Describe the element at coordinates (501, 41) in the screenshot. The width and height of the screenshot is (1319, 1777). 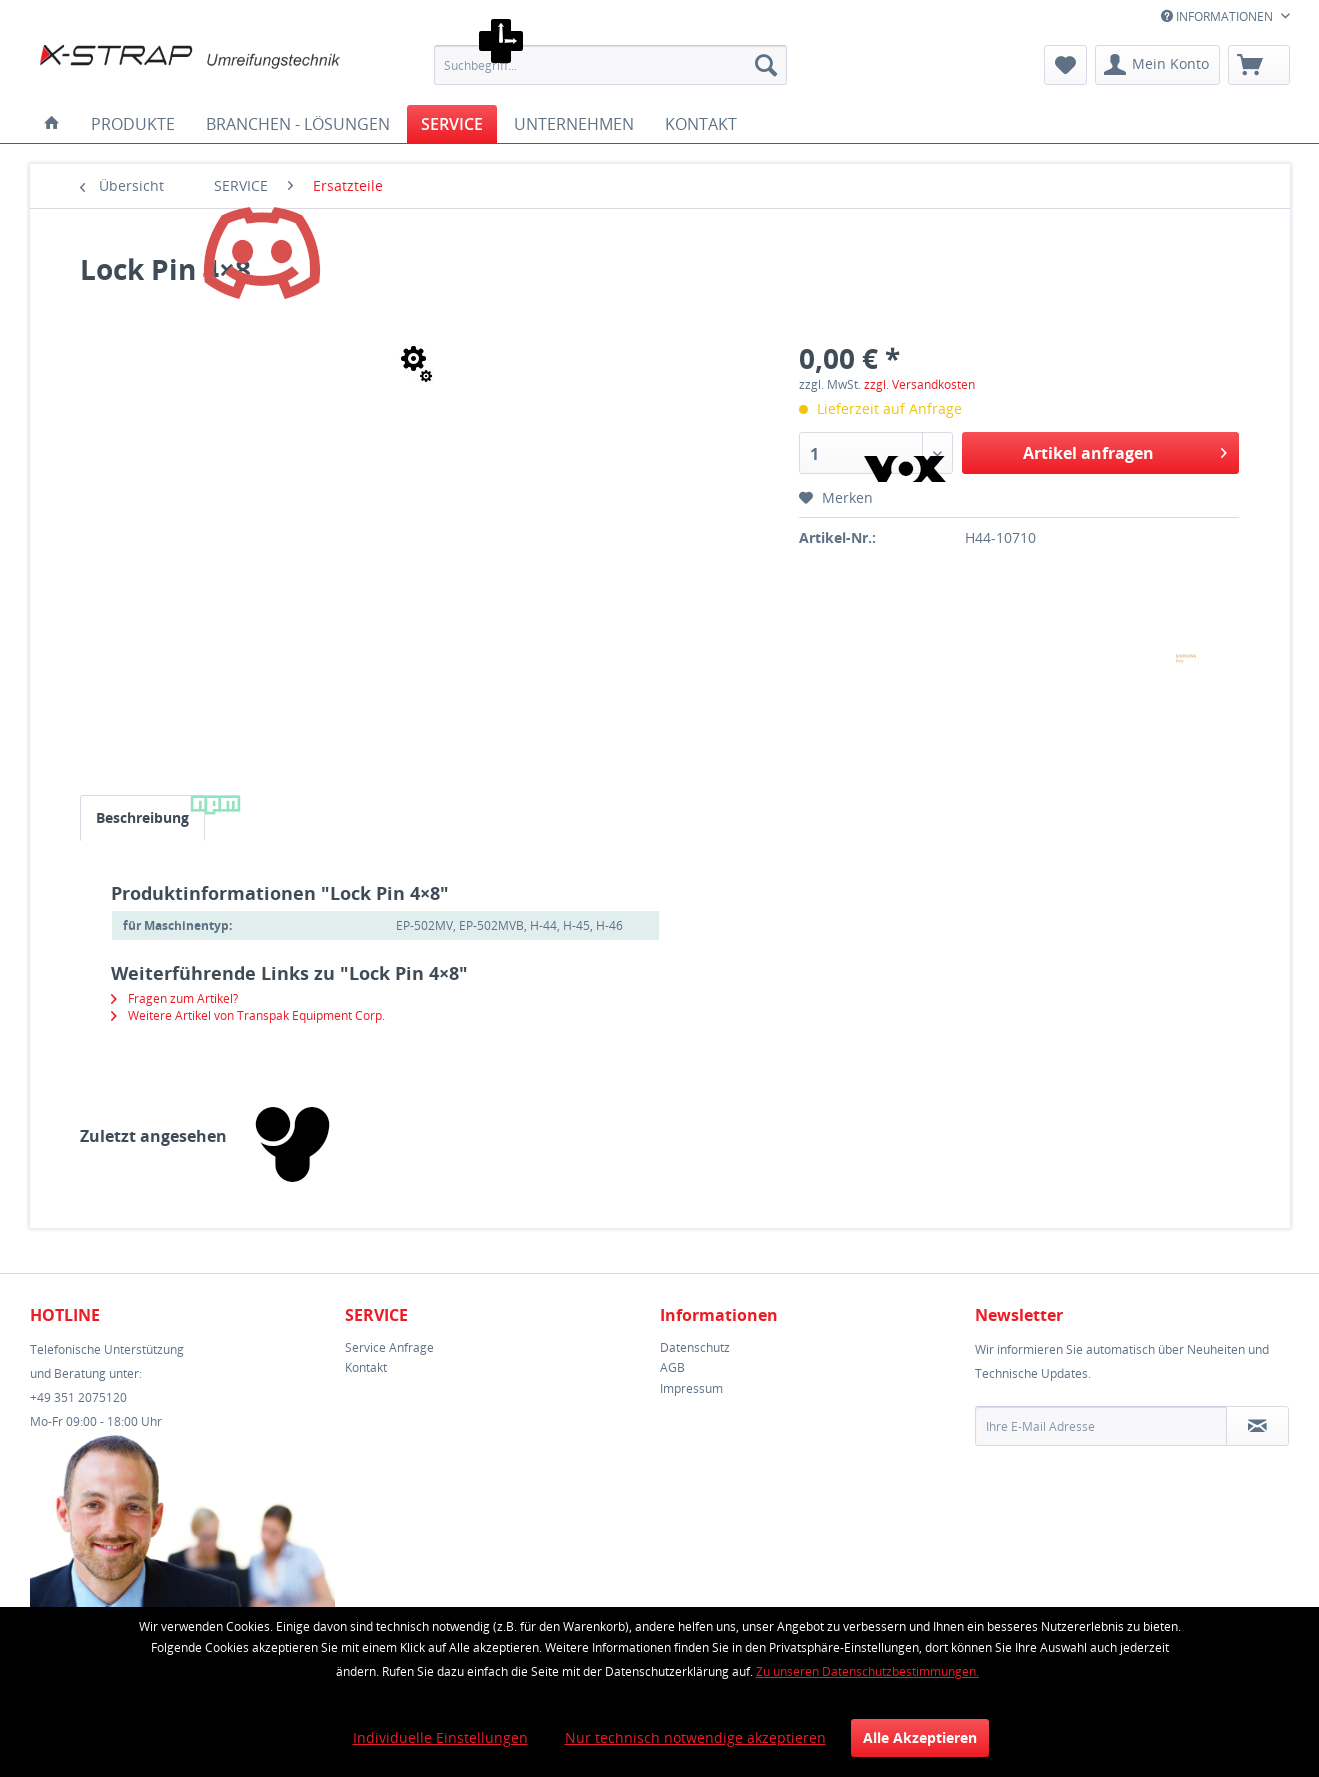
I see `open RescueTime app` at that location.